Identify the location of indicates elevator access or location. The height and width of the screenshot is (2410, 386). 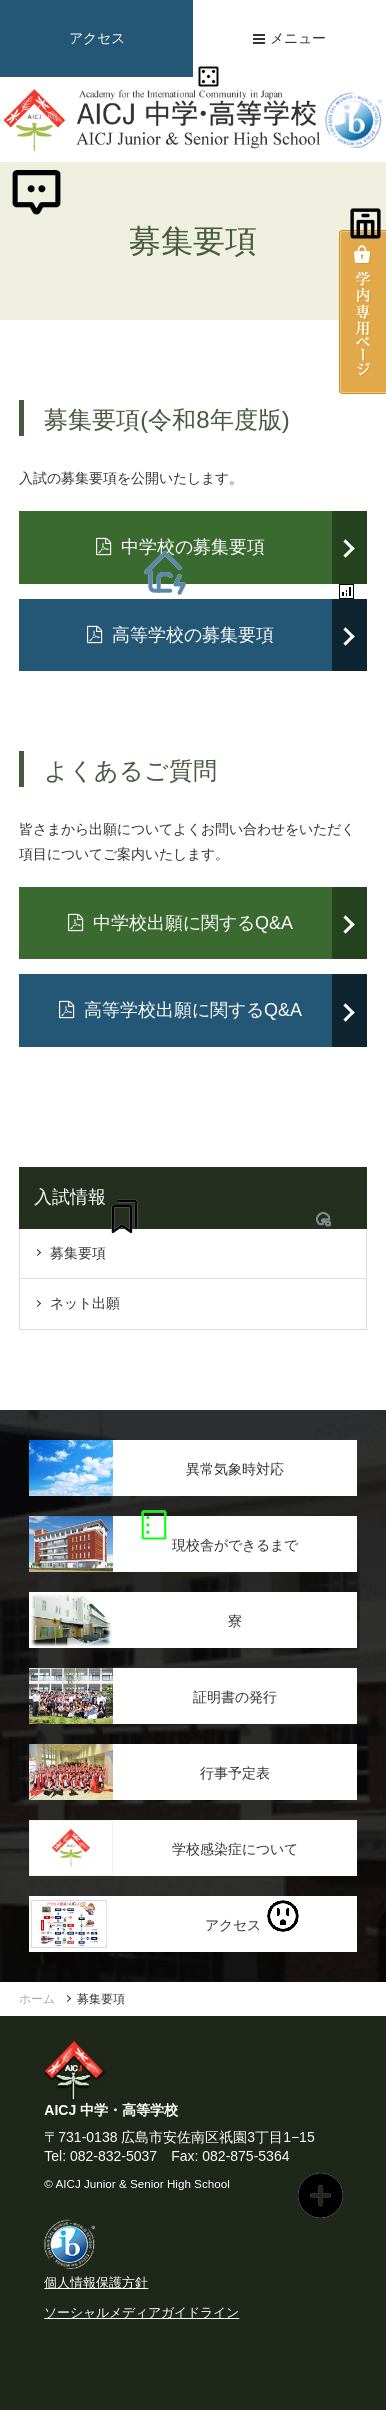
(365, 223).